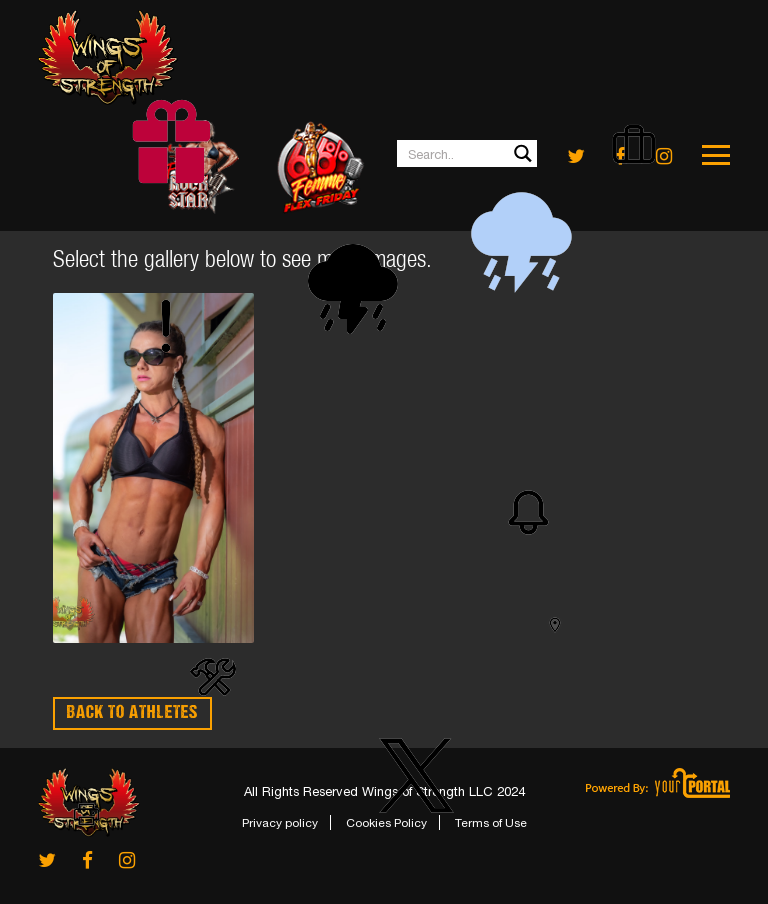  Describe the element at coordinates (353, 289) in the screenshot. I see `indicates thunderstorm weather conditions` at that location.